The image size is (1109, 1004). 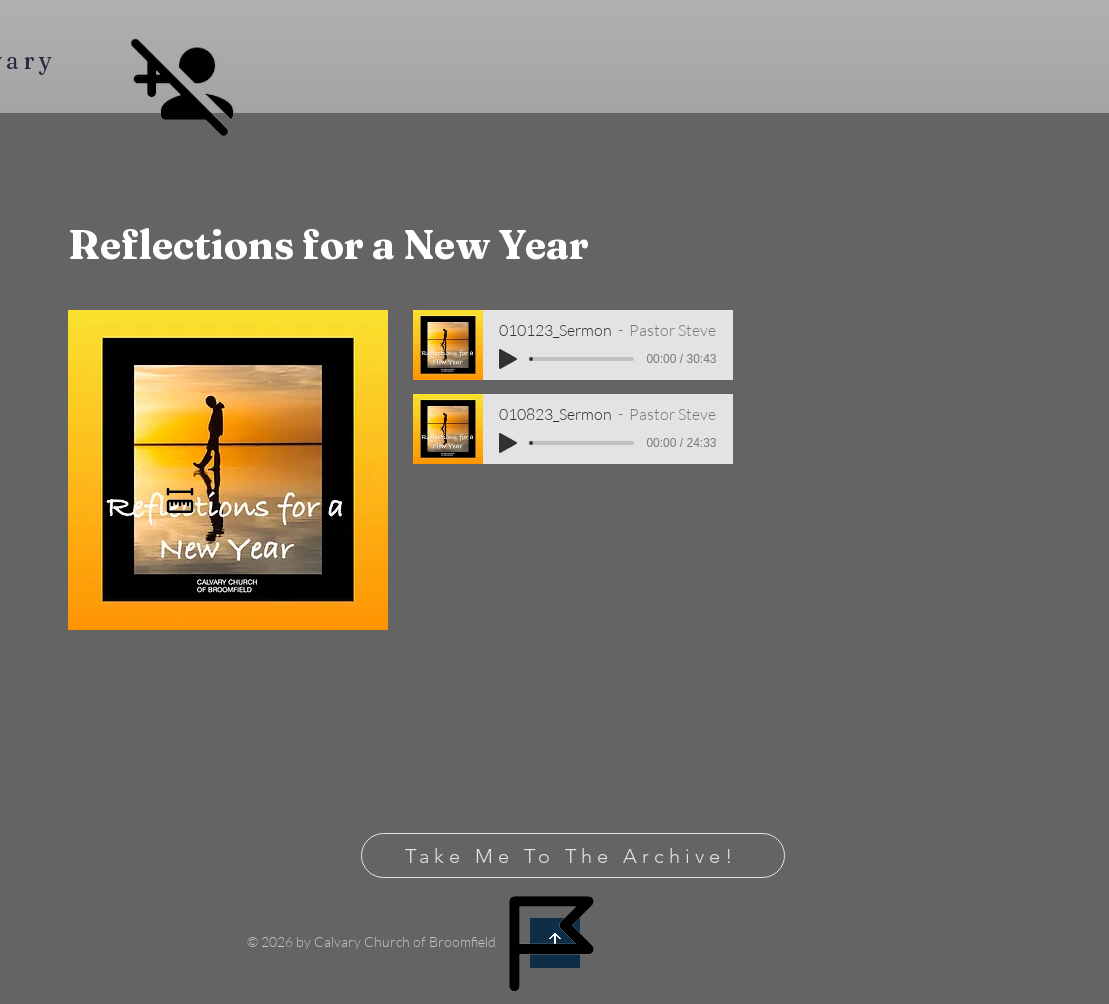 What do you see at coordinates (183, 83) in the screenshot?
I see `indicates adding contacts is disabled` at bounding box center [183, 83].